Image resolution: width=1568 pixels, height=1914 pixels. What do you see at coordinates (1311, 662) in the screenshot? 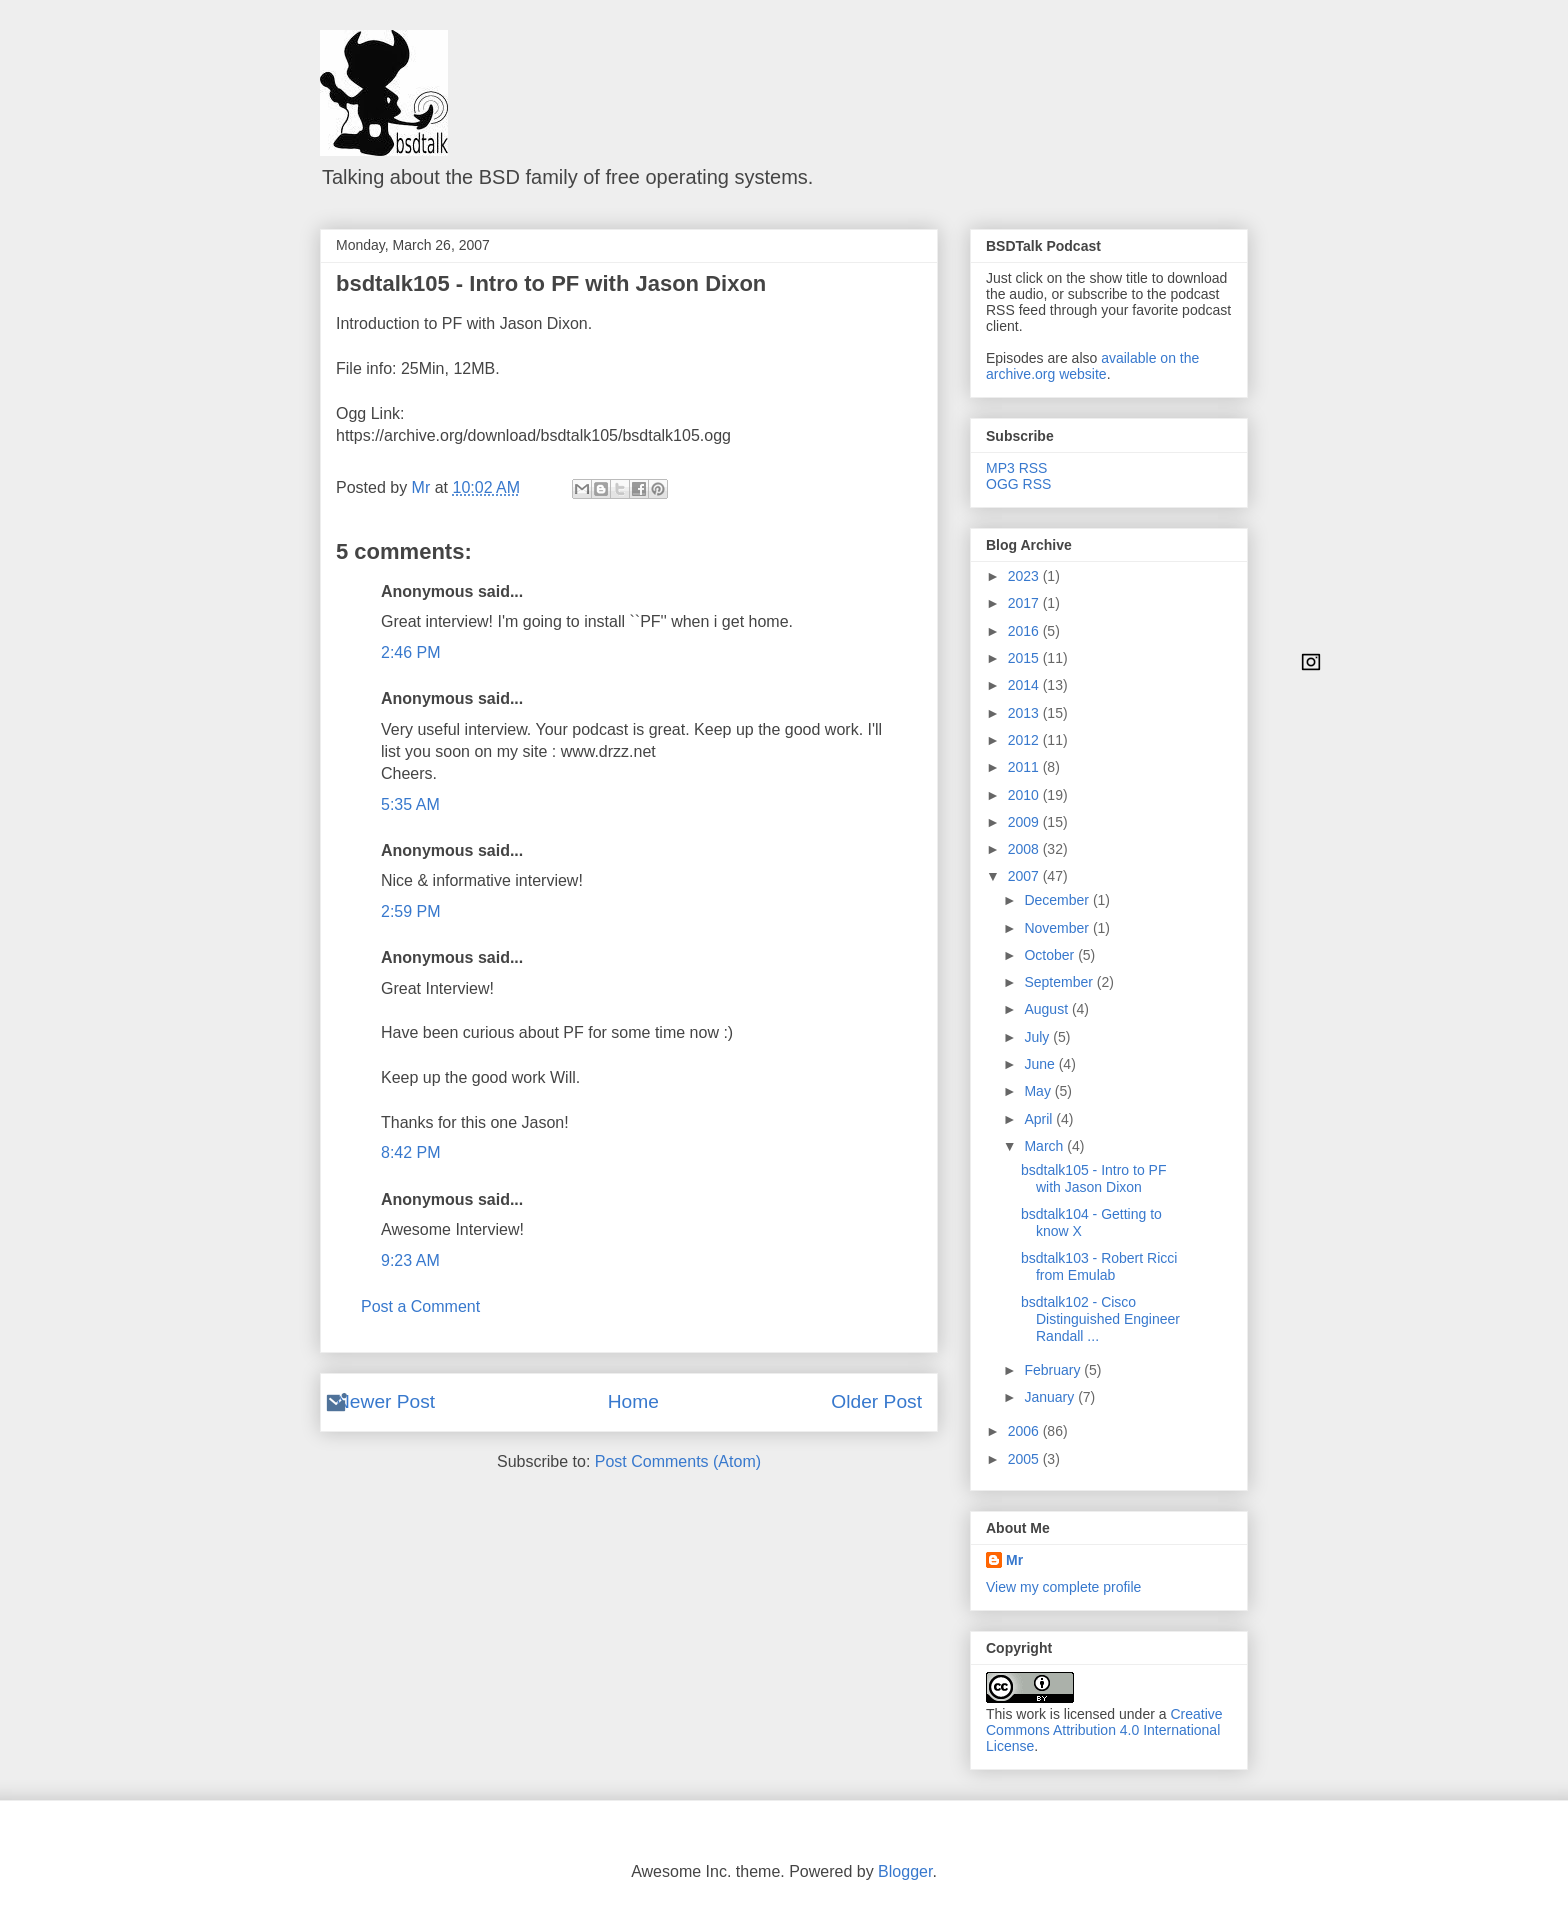
I see `open camera to take a photo` at bounding box center [1311, 662].